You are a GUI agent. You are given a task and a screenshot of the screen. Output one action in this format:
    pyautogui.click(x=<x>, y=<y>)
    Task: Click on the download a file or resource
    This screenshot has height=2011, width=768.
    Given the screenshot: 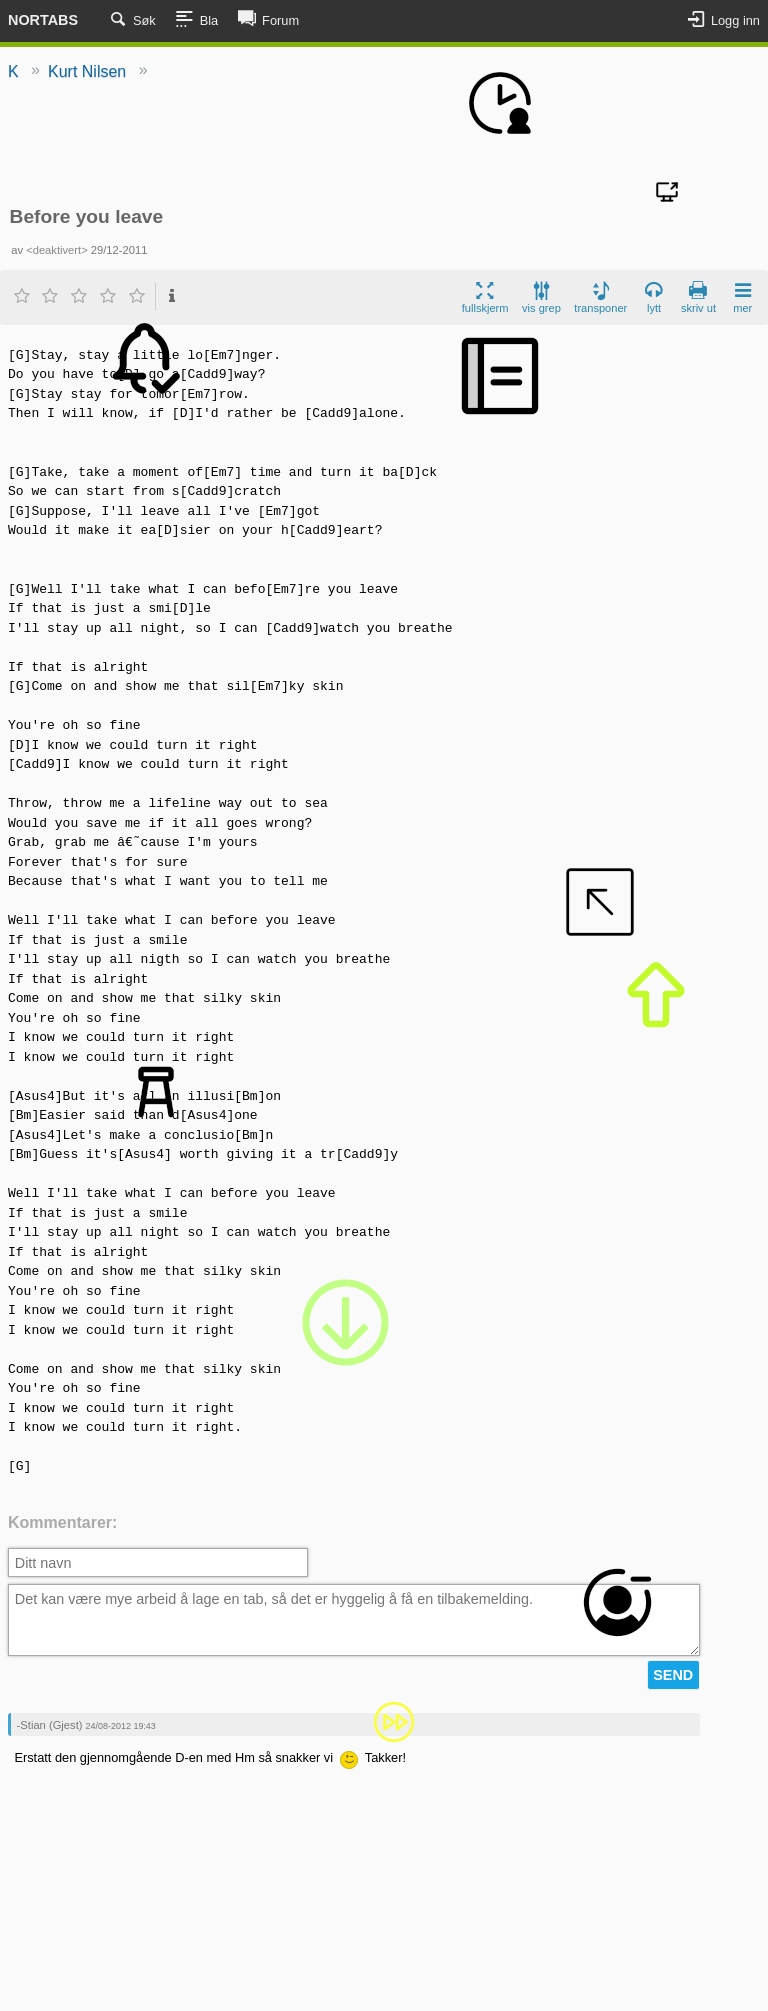 What is the action you would take?
    pyautogui.click(x=345, y=1322)
    